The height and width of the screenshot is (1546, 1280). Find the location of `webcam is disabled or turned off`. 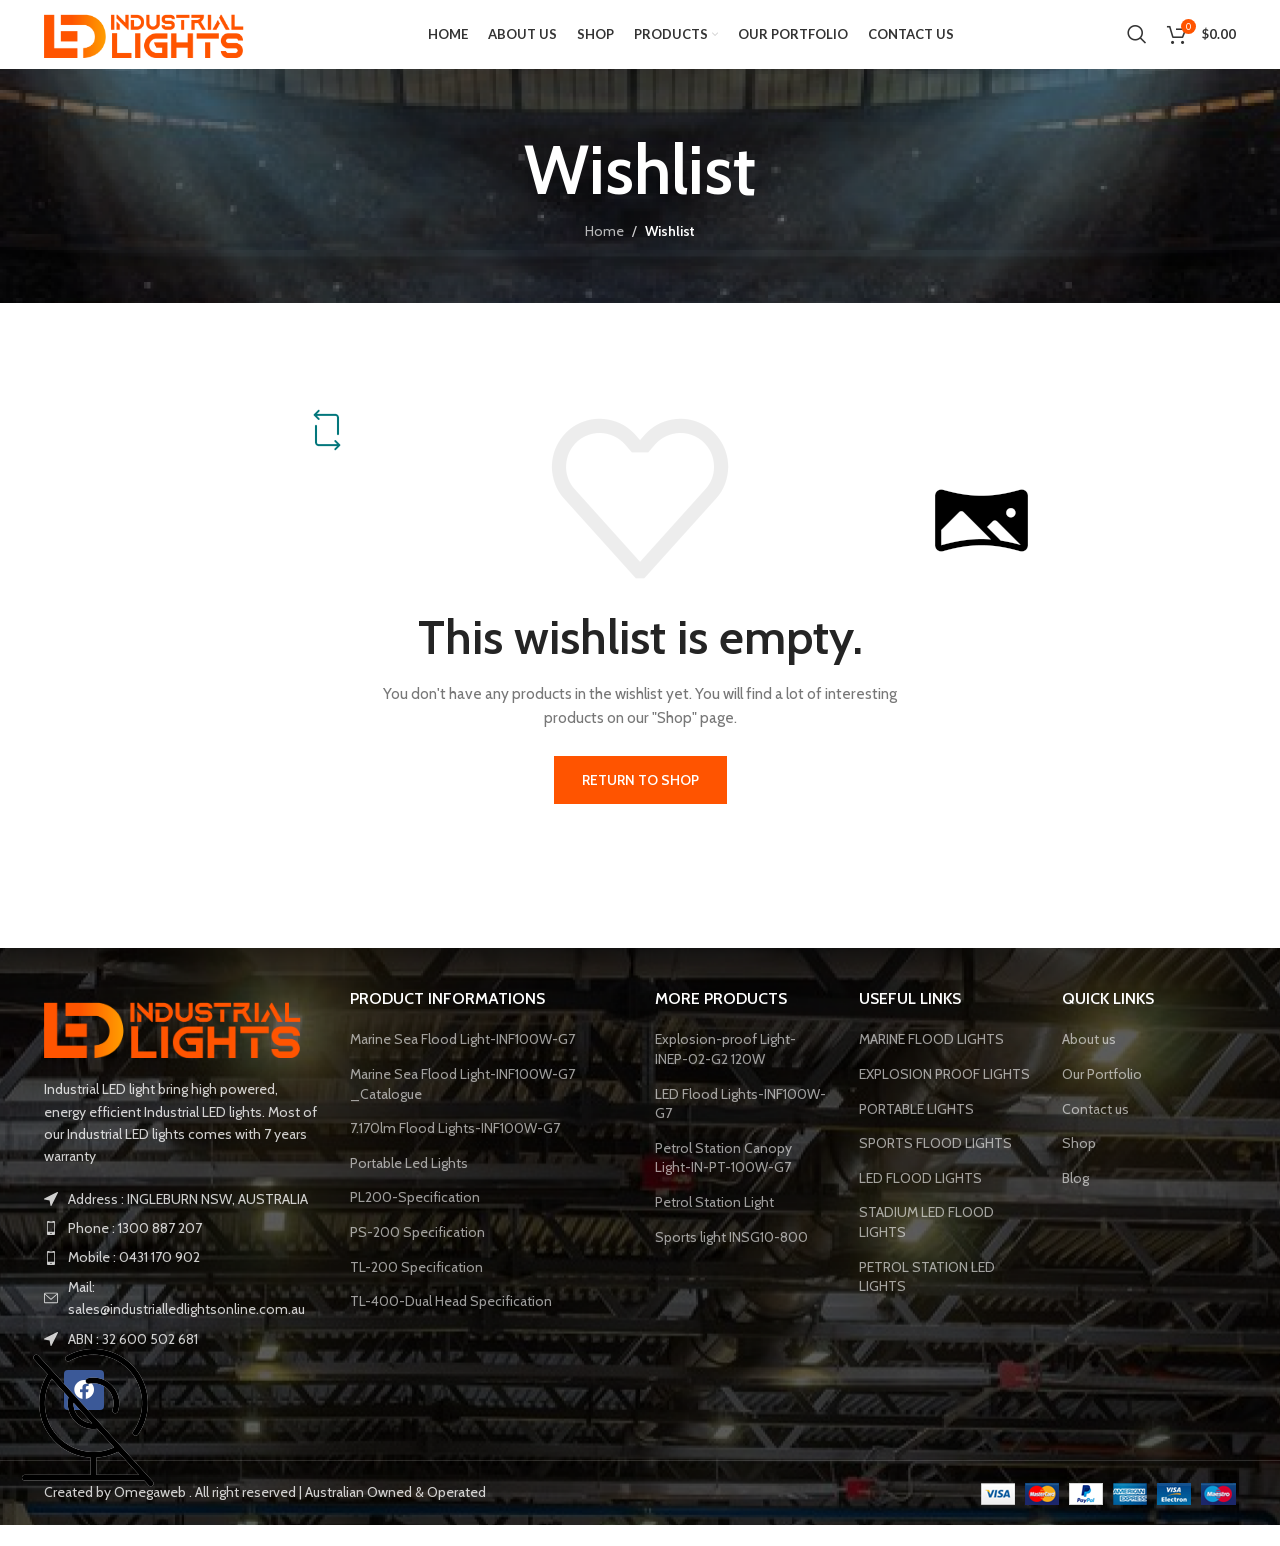

webcam is disabled or turned off is located at coordinates (93, 1420).